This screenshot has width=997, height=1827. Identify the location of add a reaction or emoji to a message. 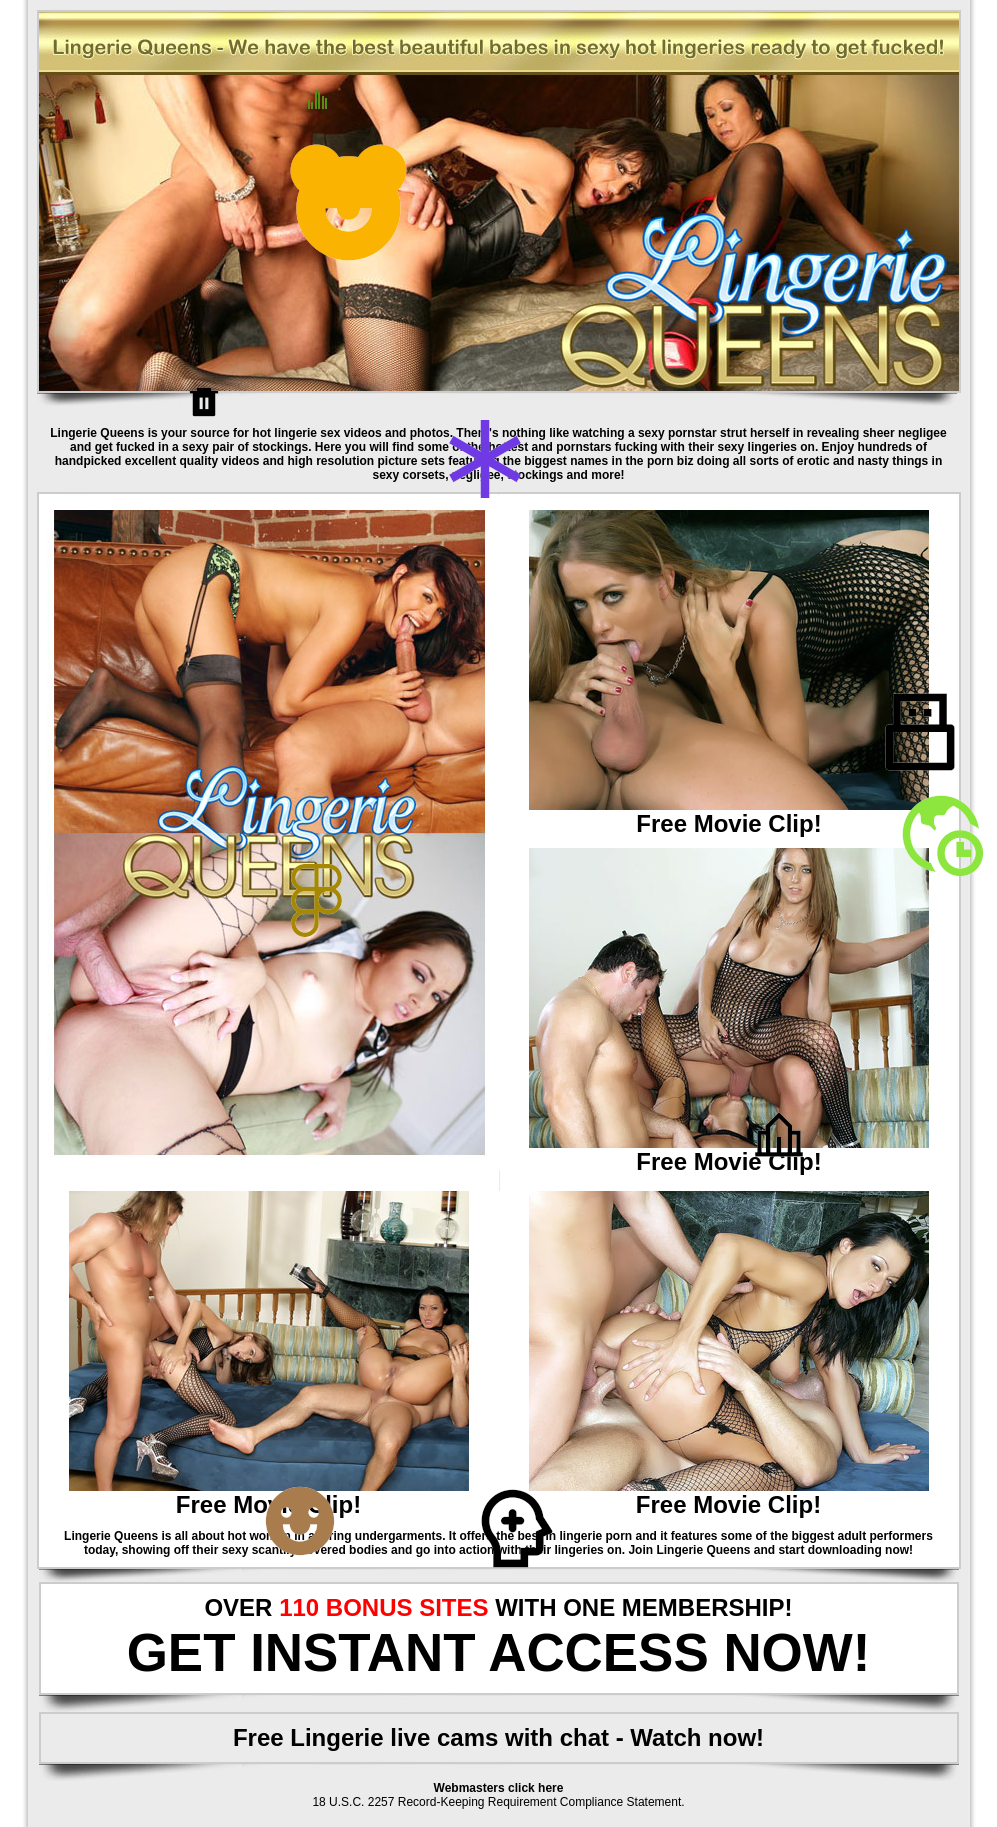
(300, 1521).